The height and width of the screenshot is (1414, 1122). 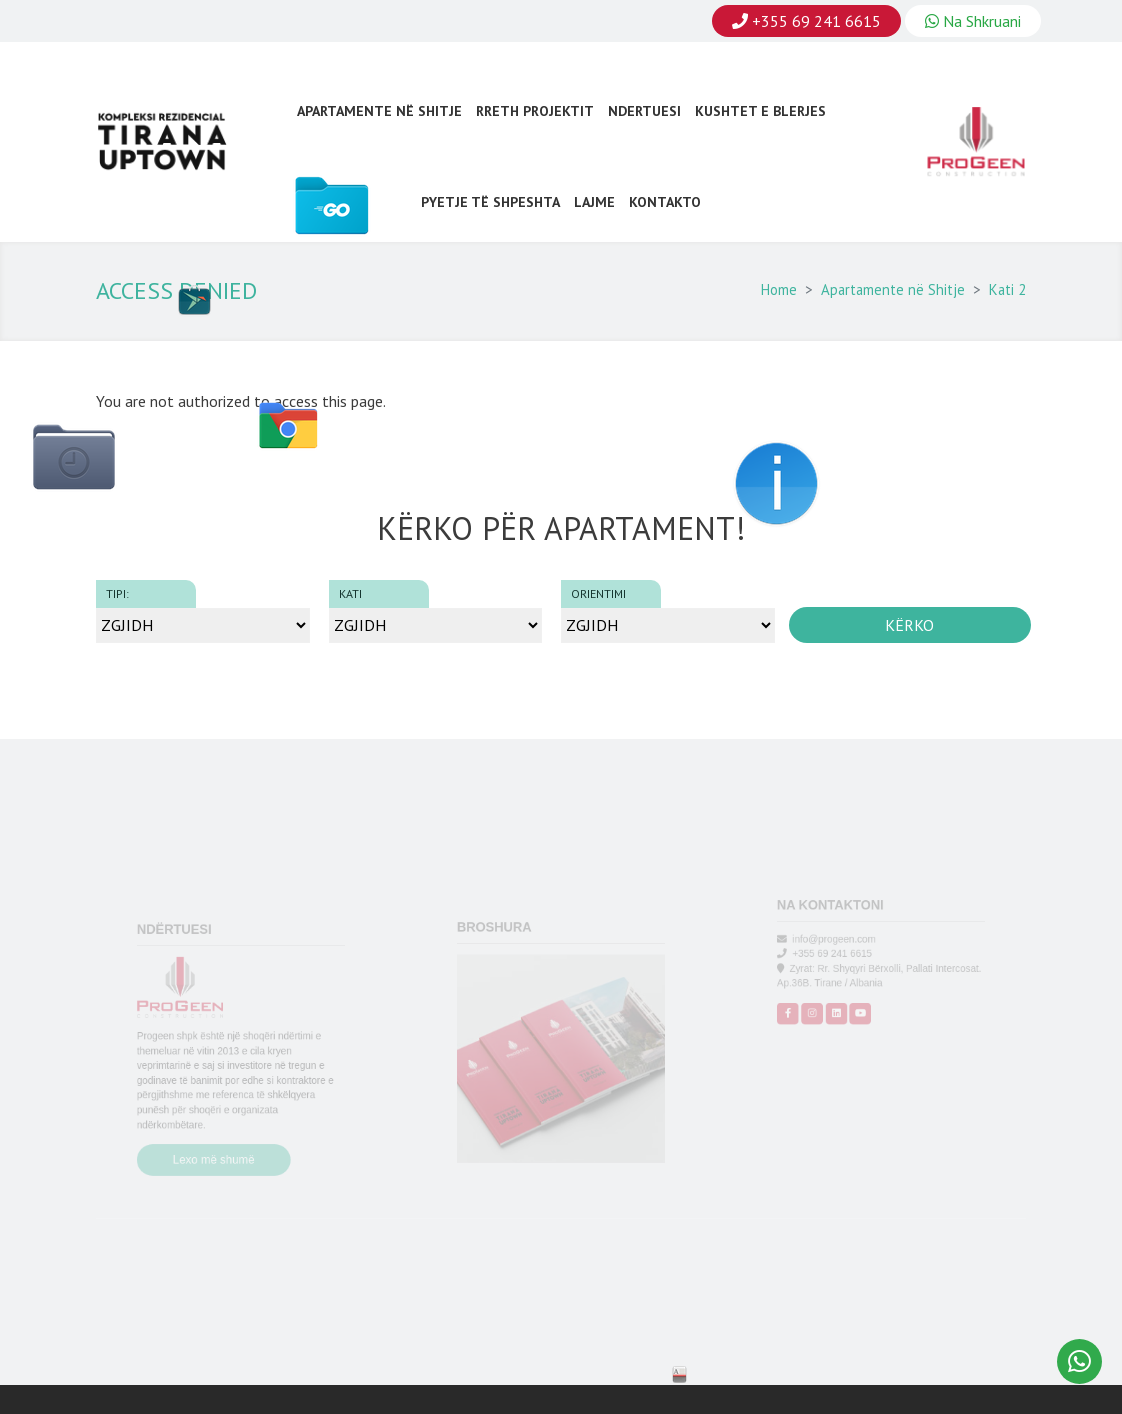 What do you see at coordinates (288, 427) in the screenshot?
I see `open folder containing Google Chrome files` at bounding box center [288, 427].